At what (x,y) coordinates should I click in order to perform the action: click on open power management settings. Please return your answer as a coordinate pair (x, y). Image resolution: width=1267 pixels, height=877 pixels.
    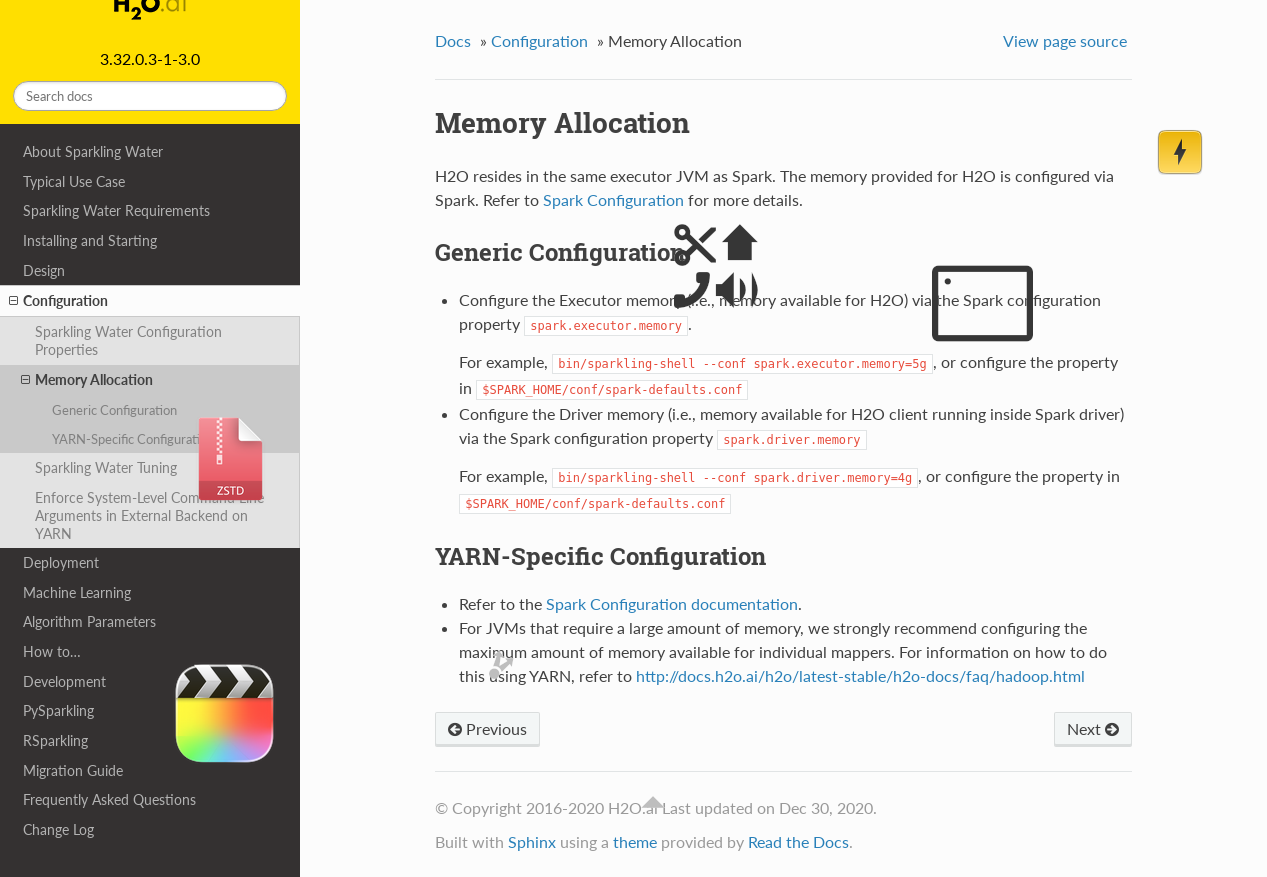
    Looking at the image, I should click on (1180, 152).